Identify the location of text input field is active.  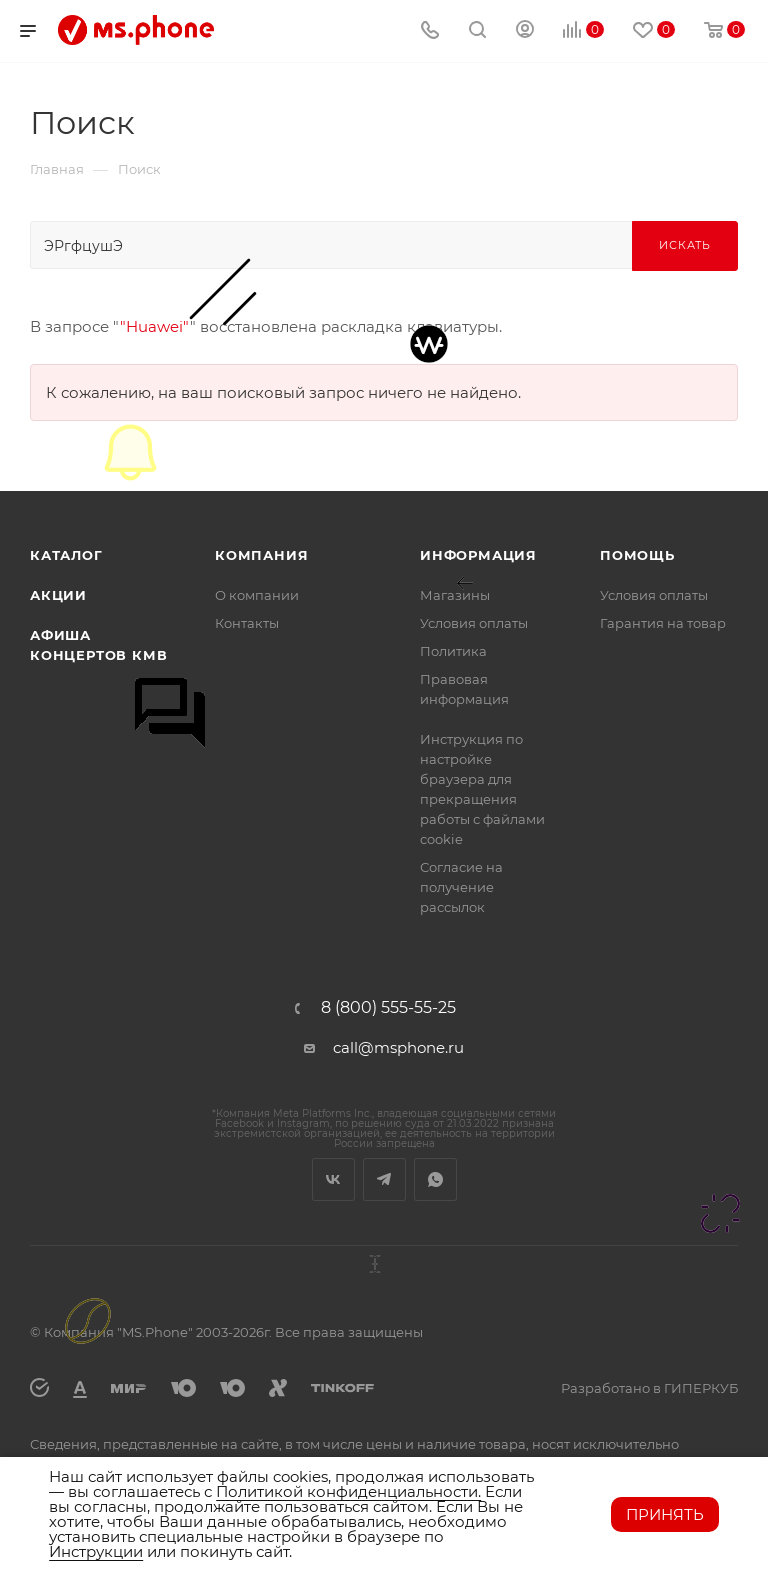
(375, 1264).